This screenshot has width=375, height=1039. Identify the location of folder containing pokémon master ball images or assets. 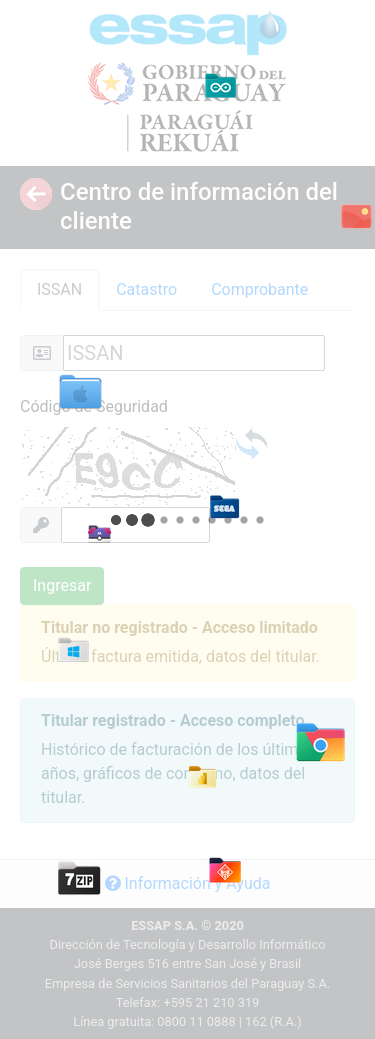
(99, 534).